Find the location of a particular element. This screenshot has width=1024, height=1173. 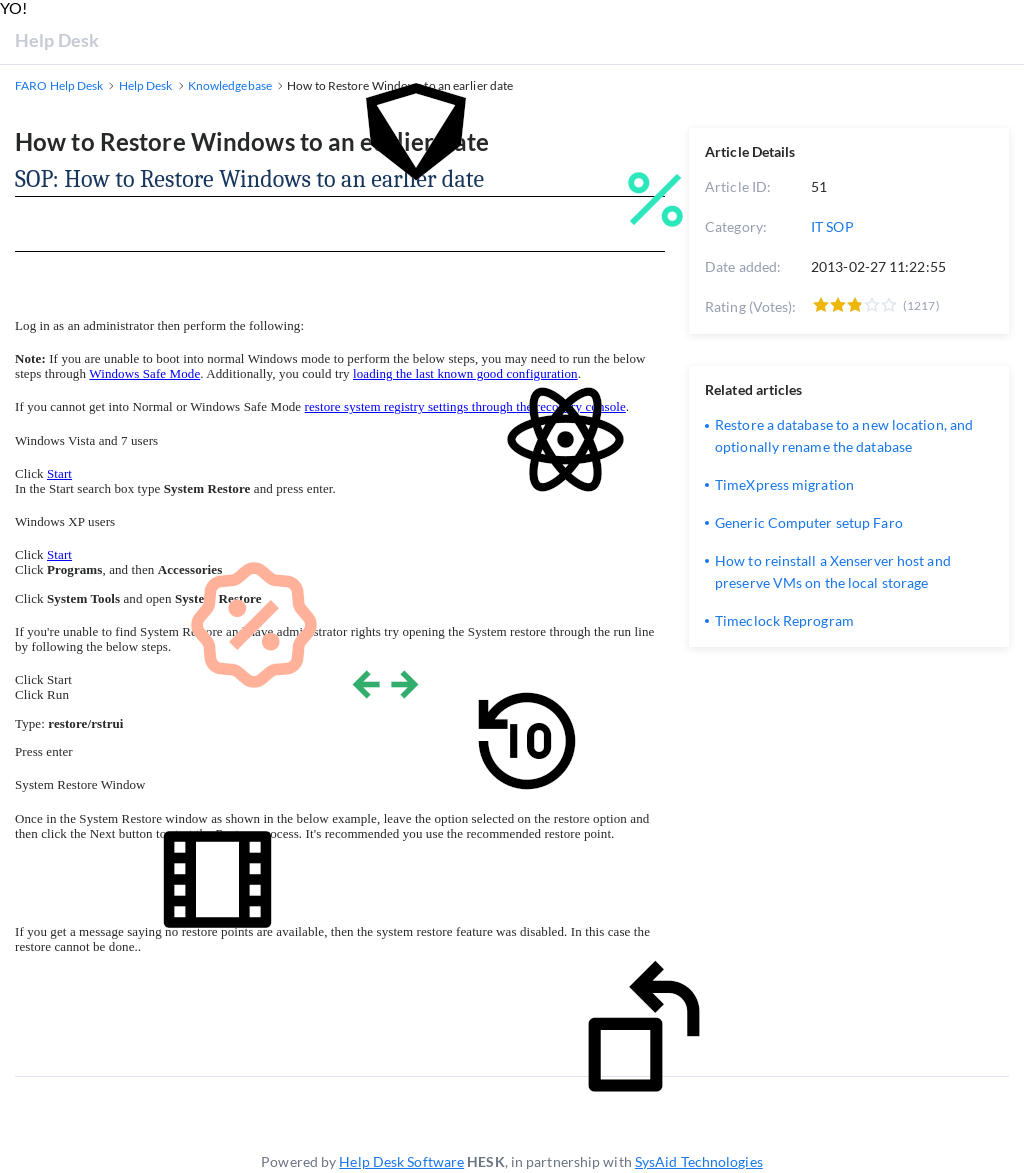

openbase logo is located at coordinates (416, 128).